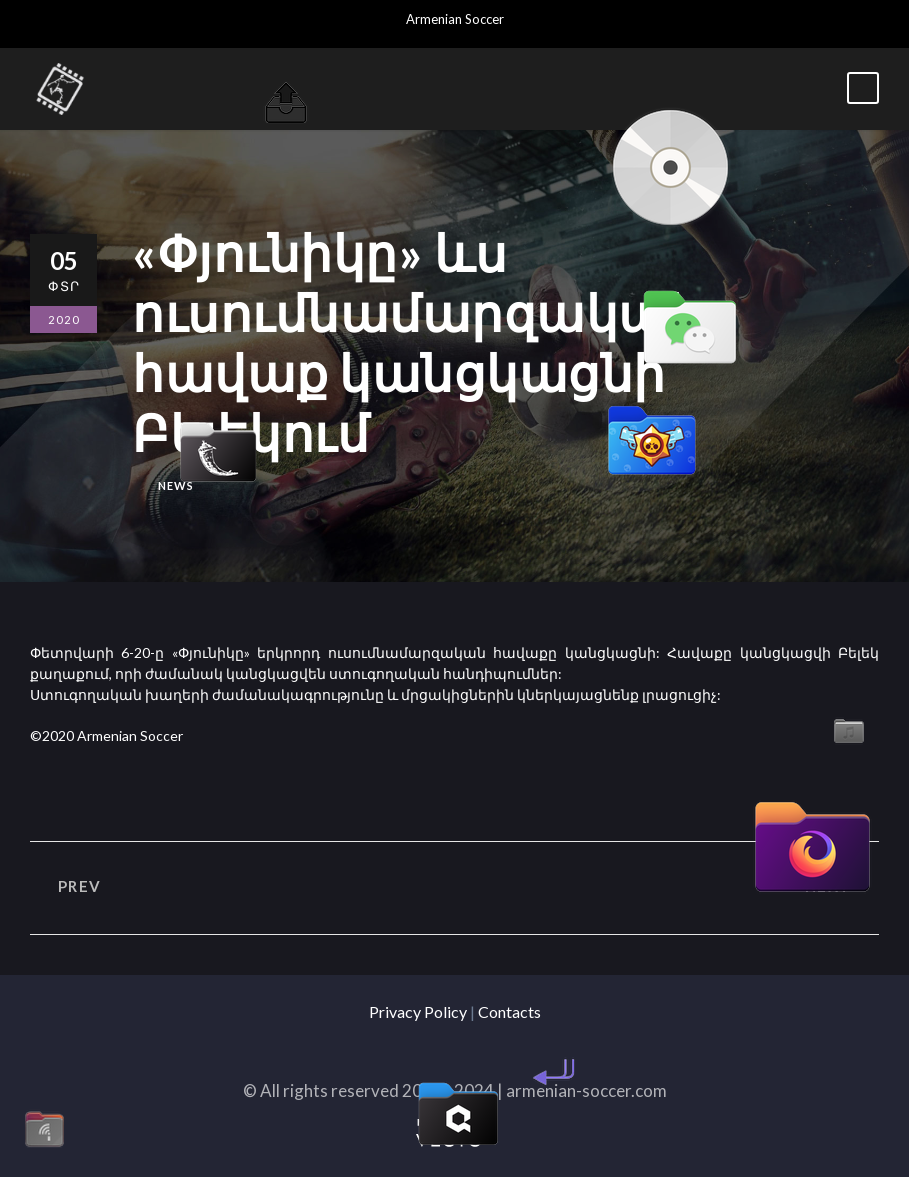 The height and width of the screenshot is (1177, 909). I want to click on indicates a recordable CD-R disc, so click(670, 167).